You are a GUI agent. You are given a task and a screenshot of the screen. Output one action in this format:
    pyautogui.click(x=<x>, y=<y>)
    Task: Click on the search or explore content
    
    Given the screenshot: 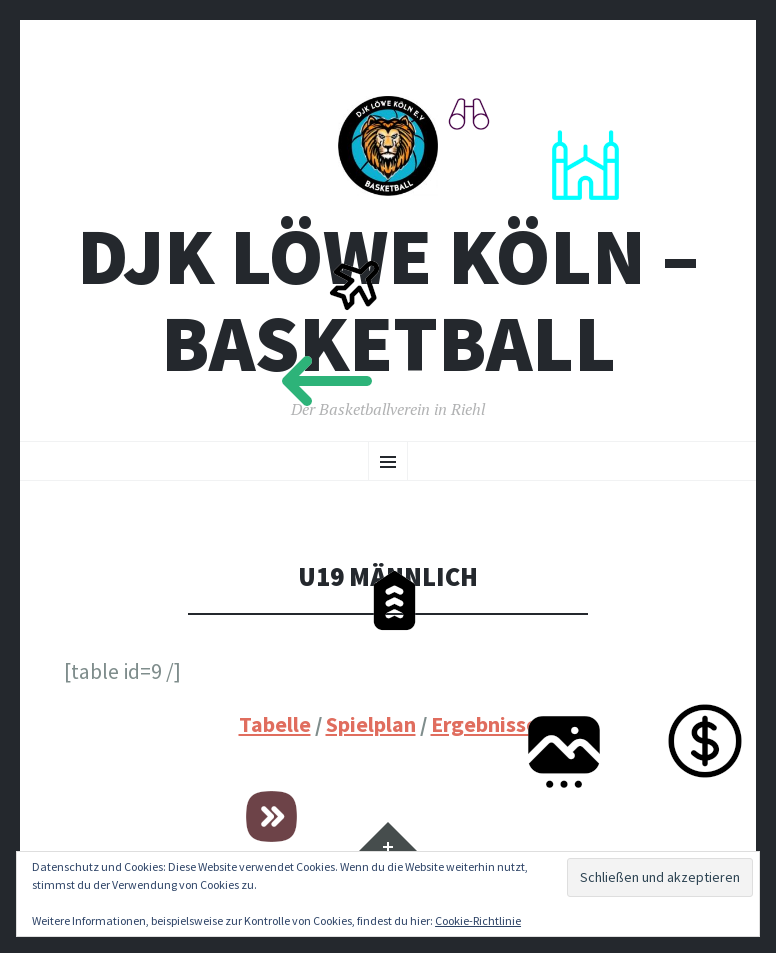 What is the action you would take?
    pyautogui.click(x=469, y=114)
    